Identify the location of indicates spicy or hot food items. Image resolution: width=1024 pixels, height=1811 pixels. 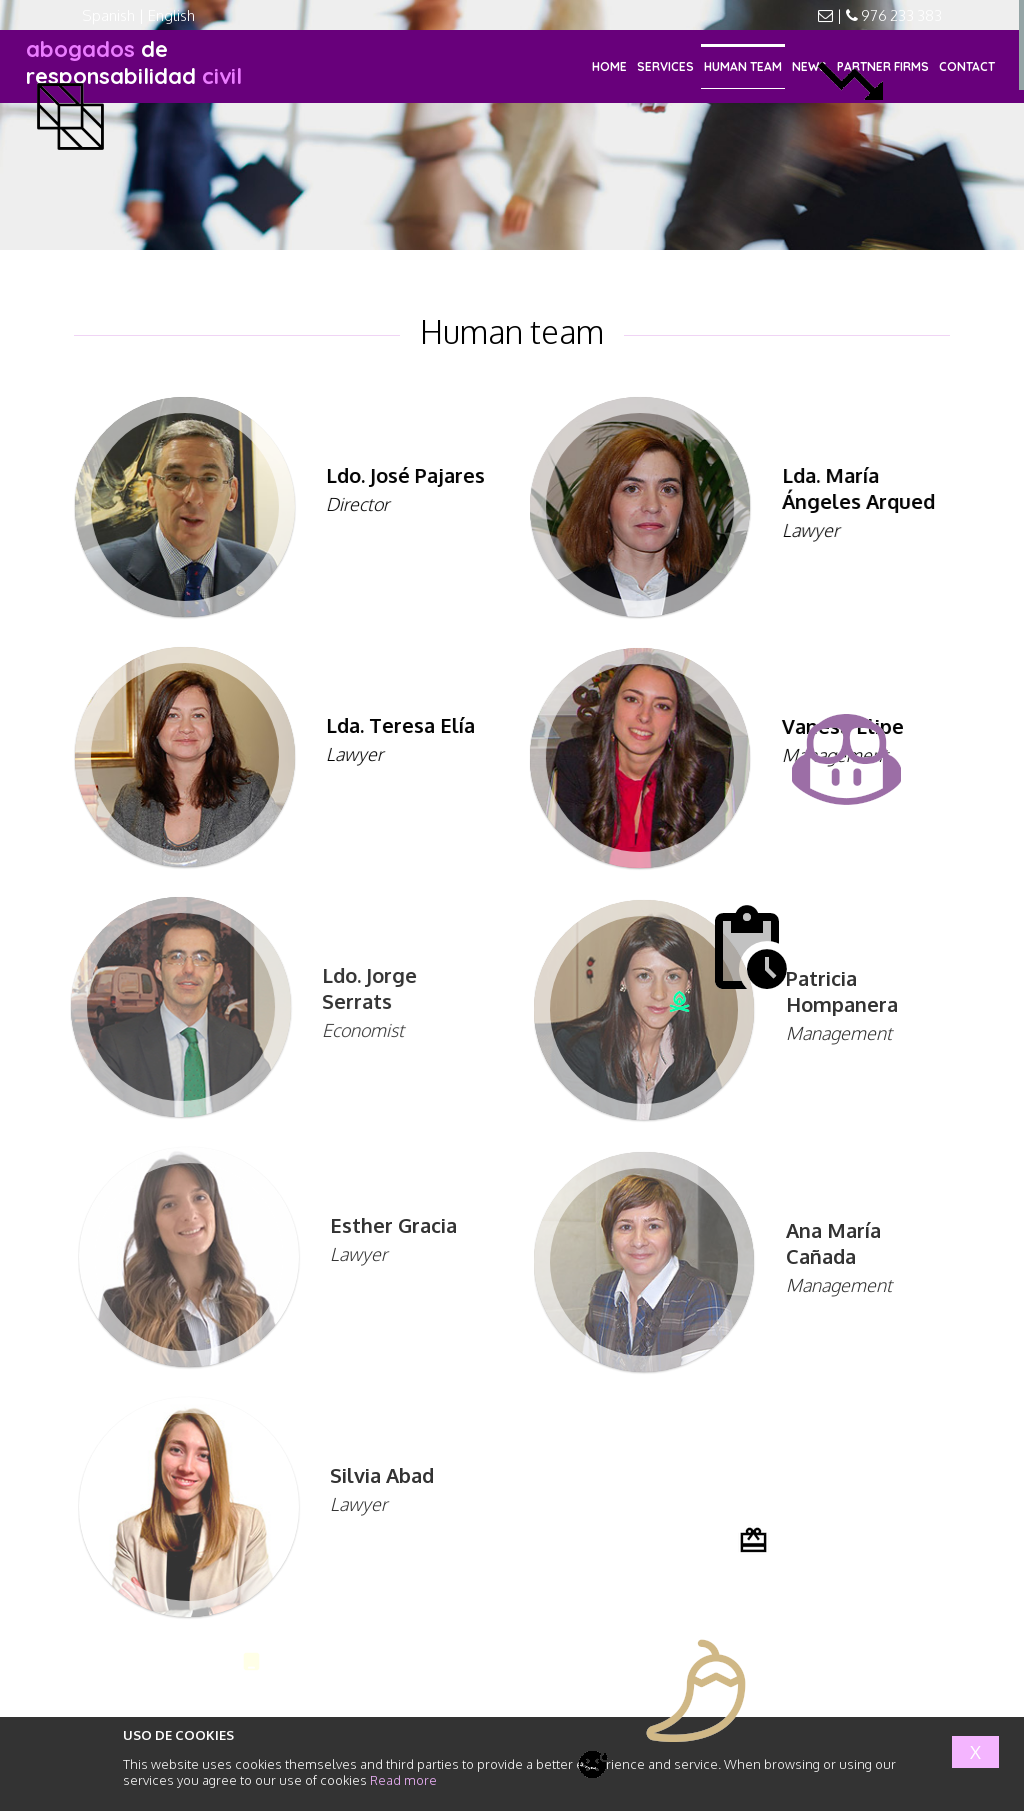
(701, 1694).